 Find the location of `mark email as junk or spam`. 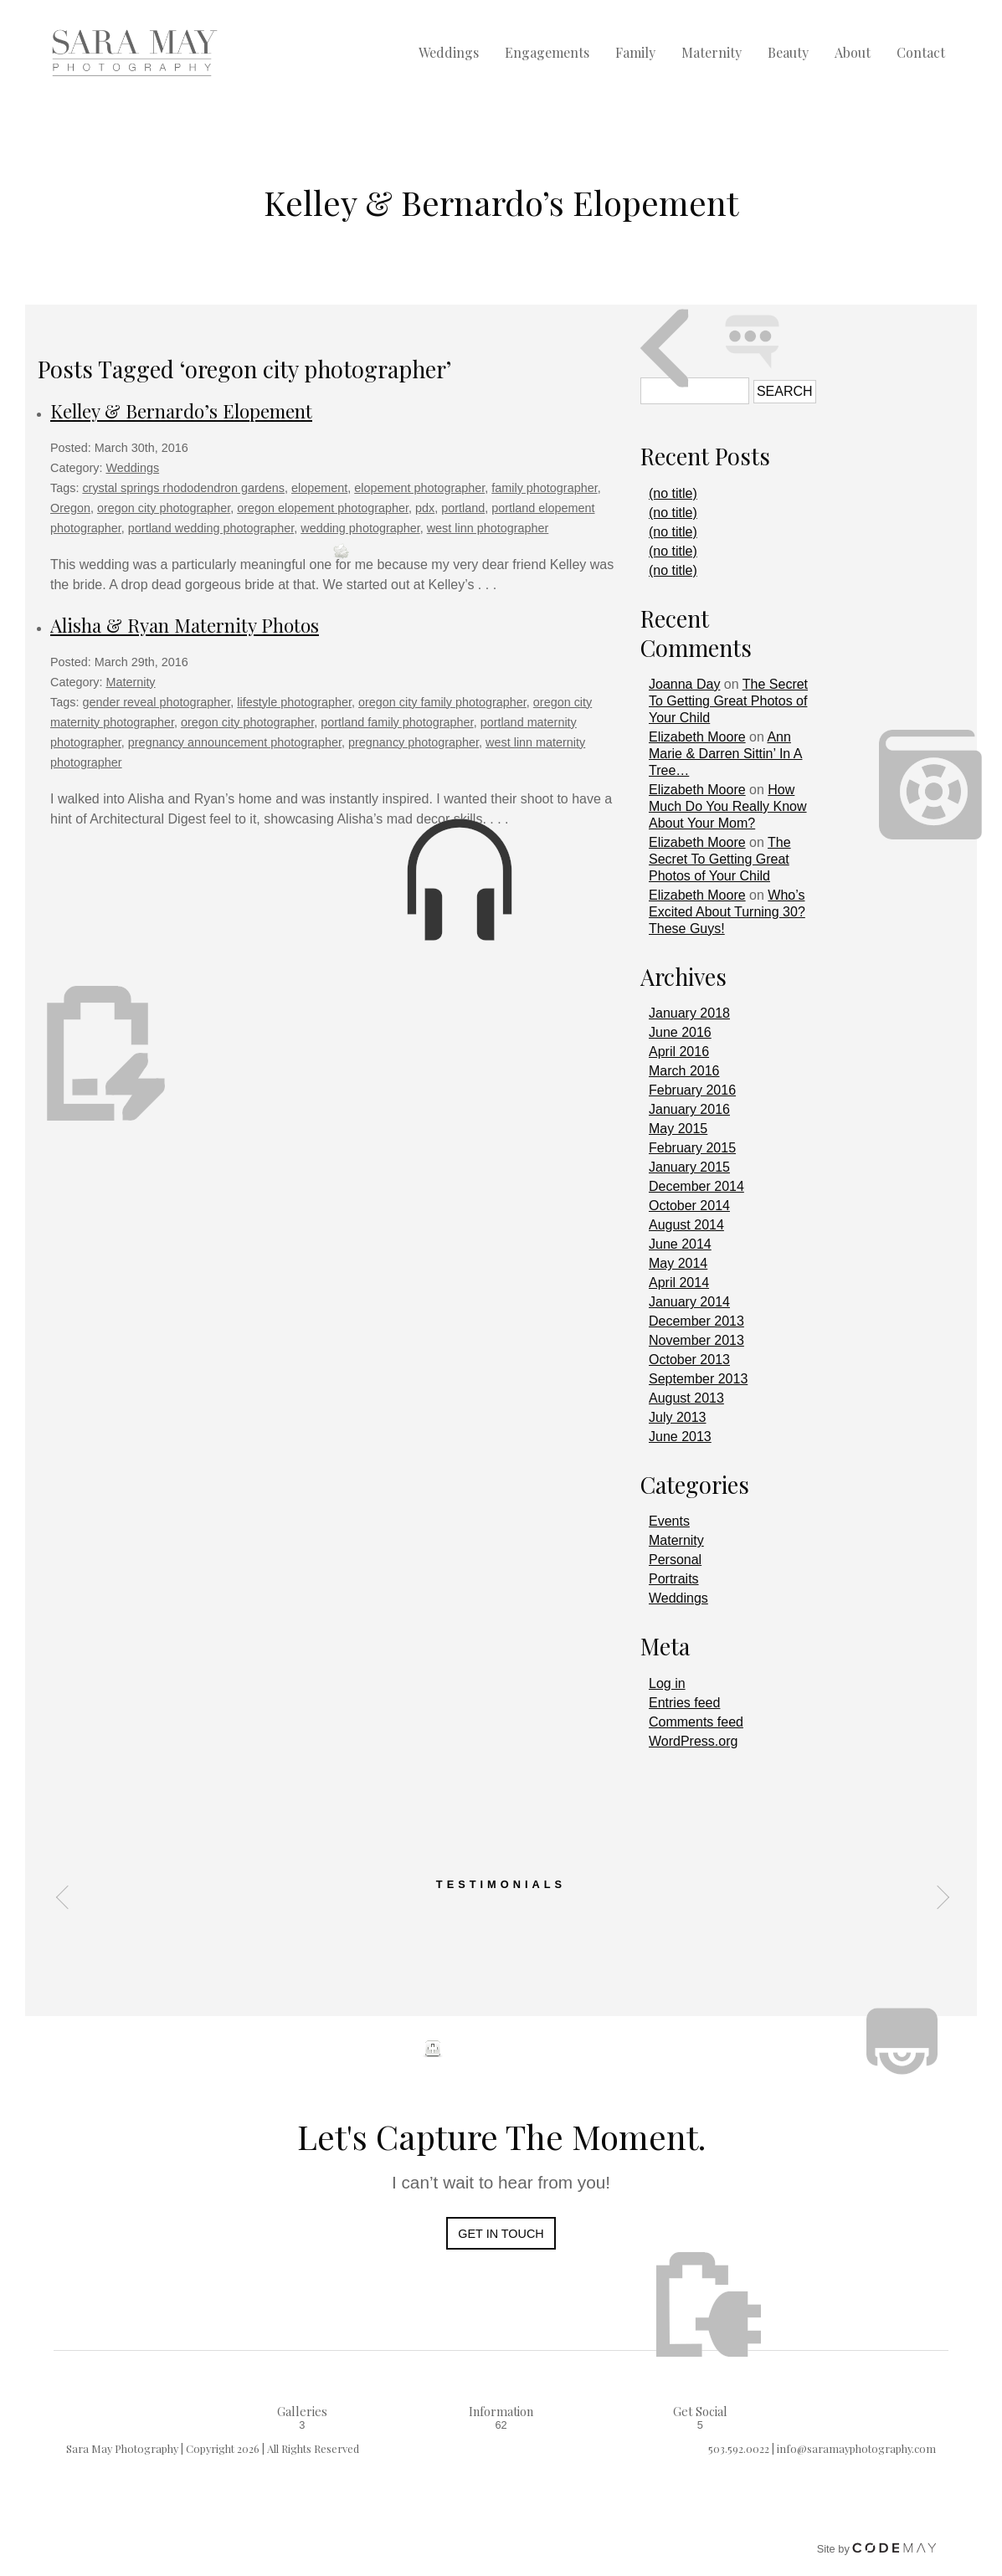

mark email as junk or spam is located at coordinates (341, 551).